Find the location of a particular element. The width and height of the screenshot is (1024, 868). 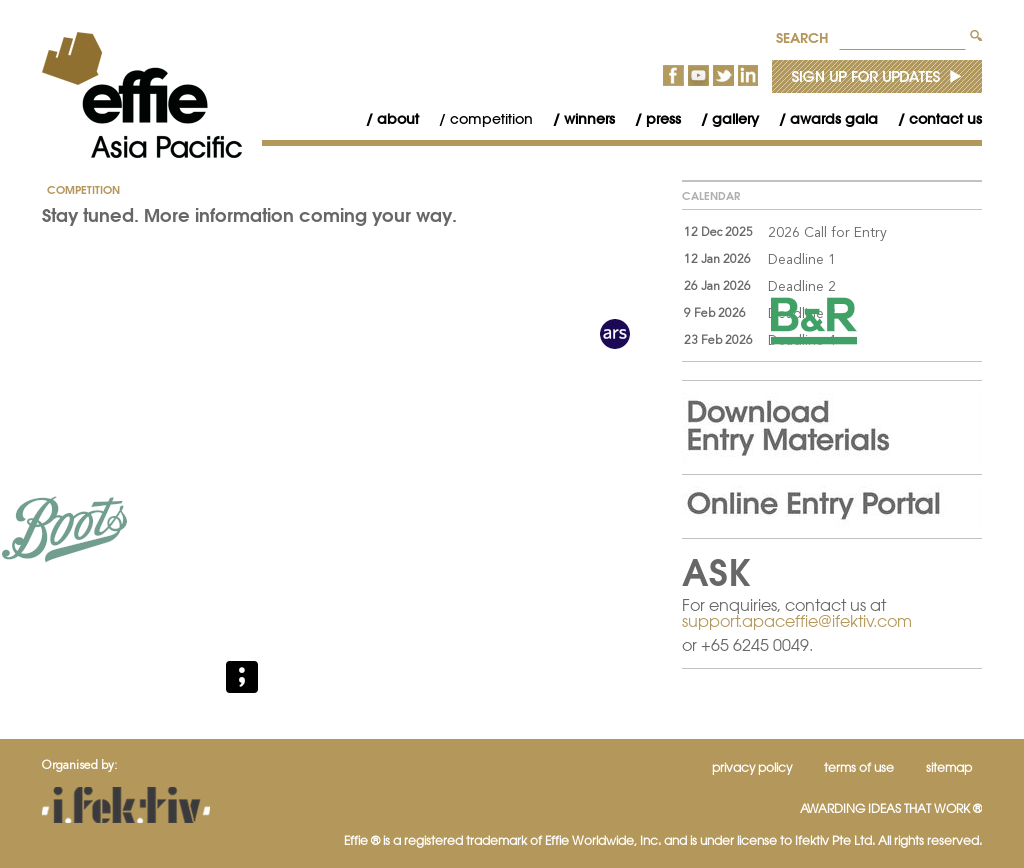

visit ars technica website is located at coordinates (615, 334).